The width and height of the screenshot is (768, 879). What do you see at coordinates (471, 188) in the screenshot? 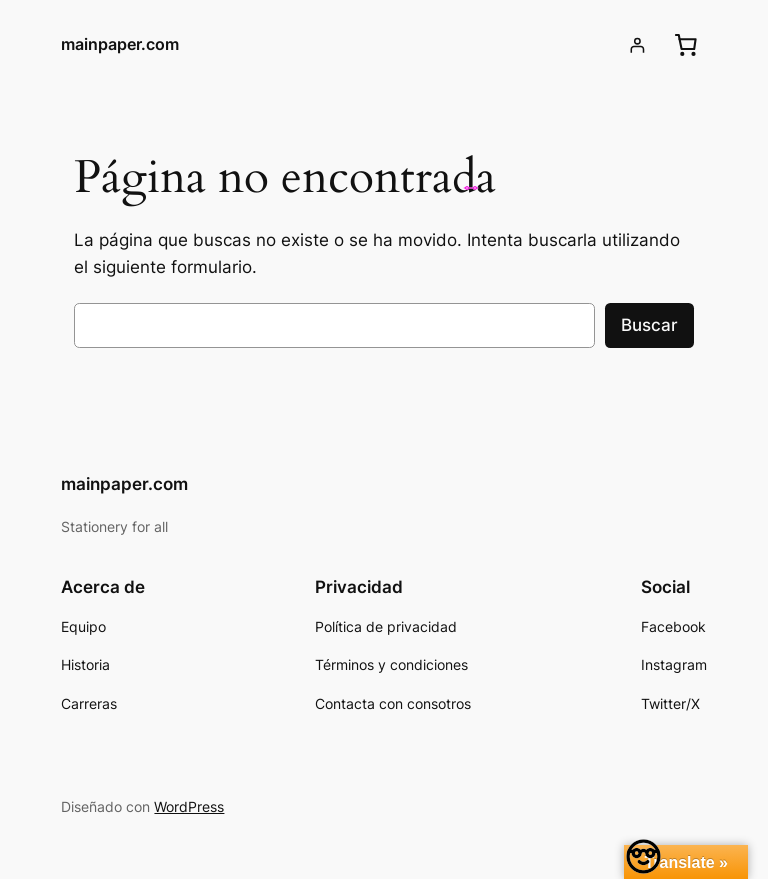
I see `indicates a closed circuit or active connection` at bounding box center [471, 188].